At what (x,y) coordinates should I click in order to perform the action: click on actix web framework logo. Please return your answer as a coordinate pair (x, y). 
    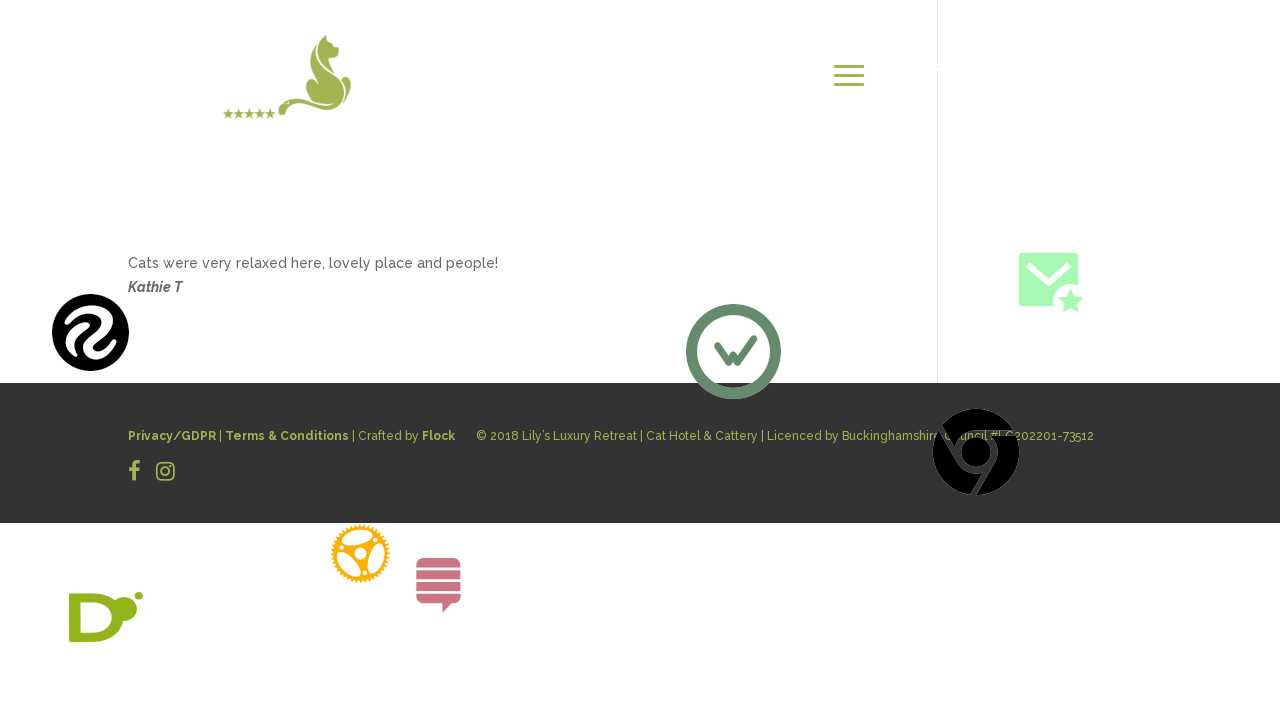
    Looking at the image, I should click on (360, 553).